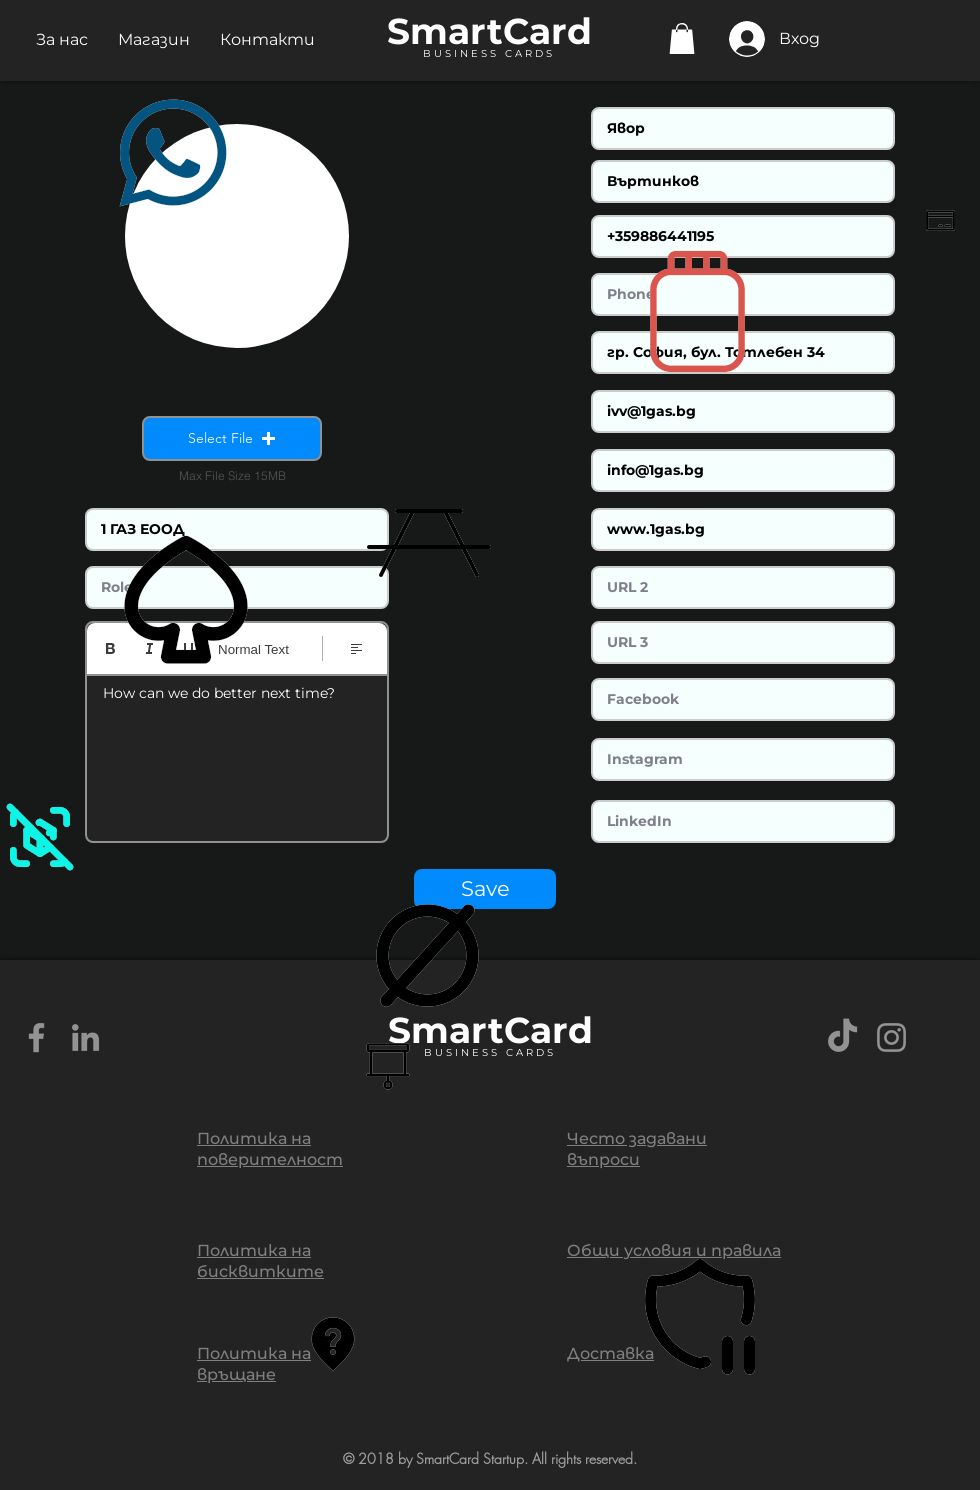  Describe the element at coordinates (427, 955) in the screenshot. I see `indicates an empty or null value` at that location.